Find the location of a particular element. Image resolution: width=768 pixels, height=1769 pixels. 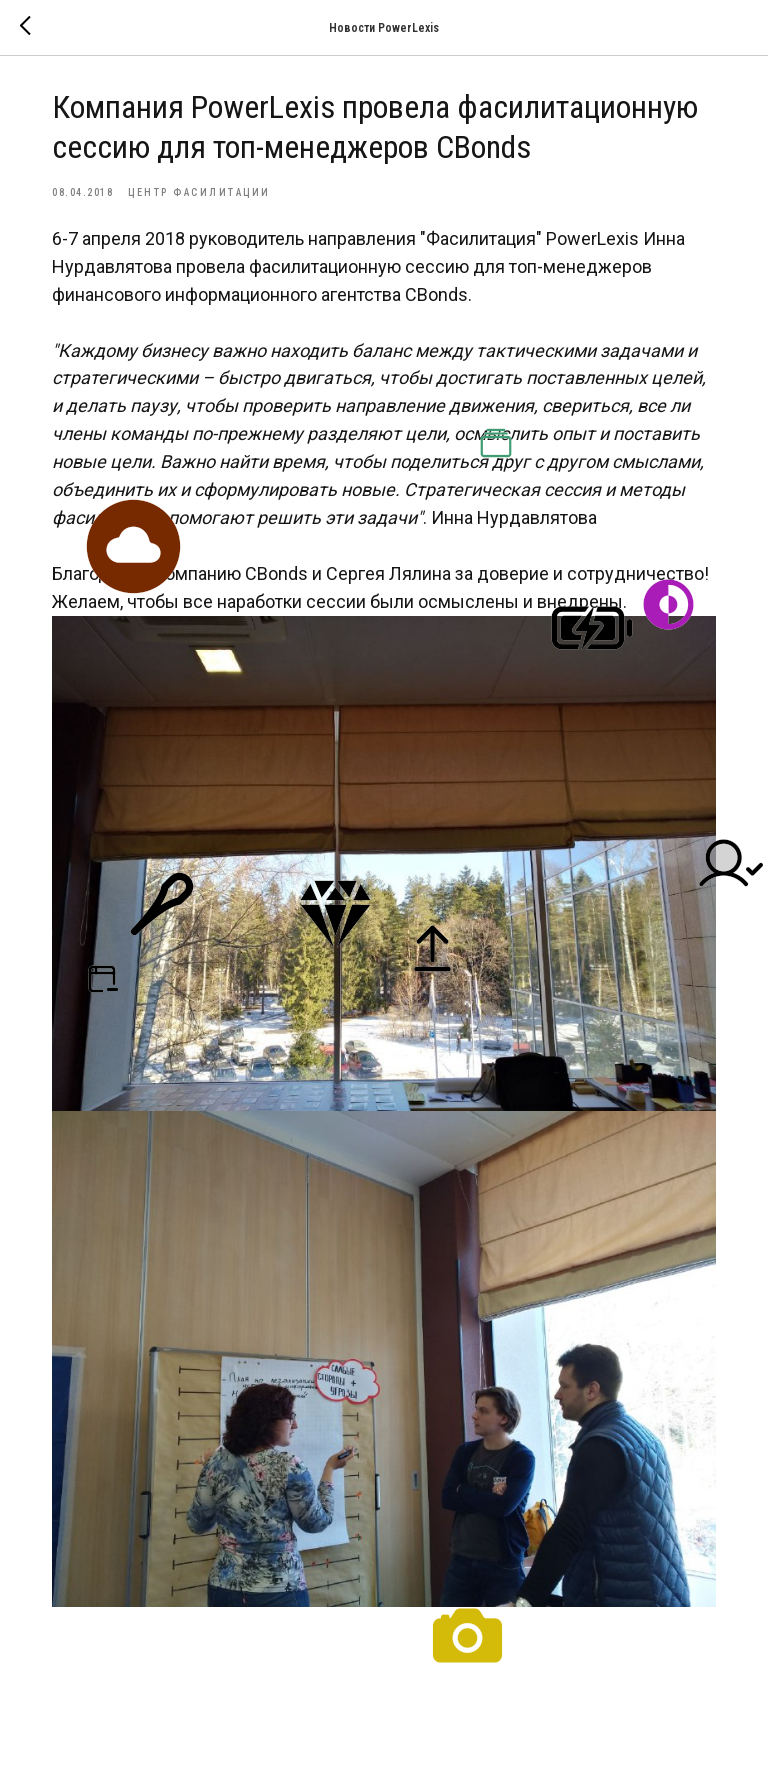

upload a file or document is located at coordinates (432, 948).